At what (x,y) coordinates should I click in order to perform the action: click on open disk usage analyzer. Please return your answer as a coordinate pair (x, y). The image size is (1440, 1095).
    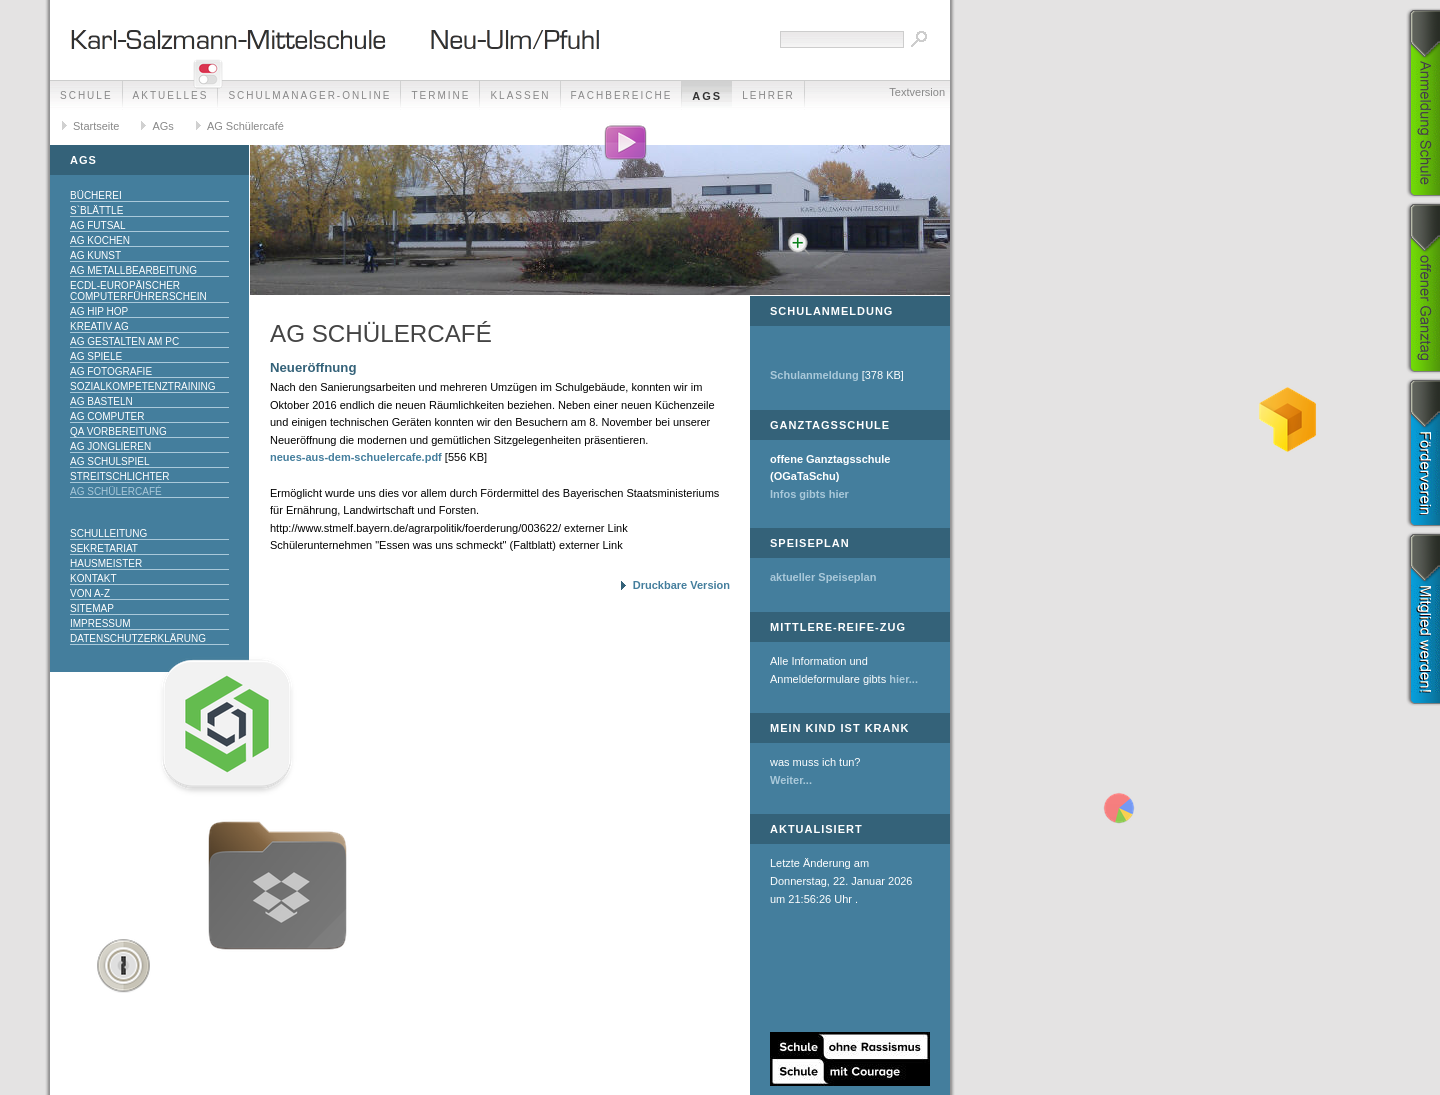
    Looking at the image, I should click on (1119, 808).